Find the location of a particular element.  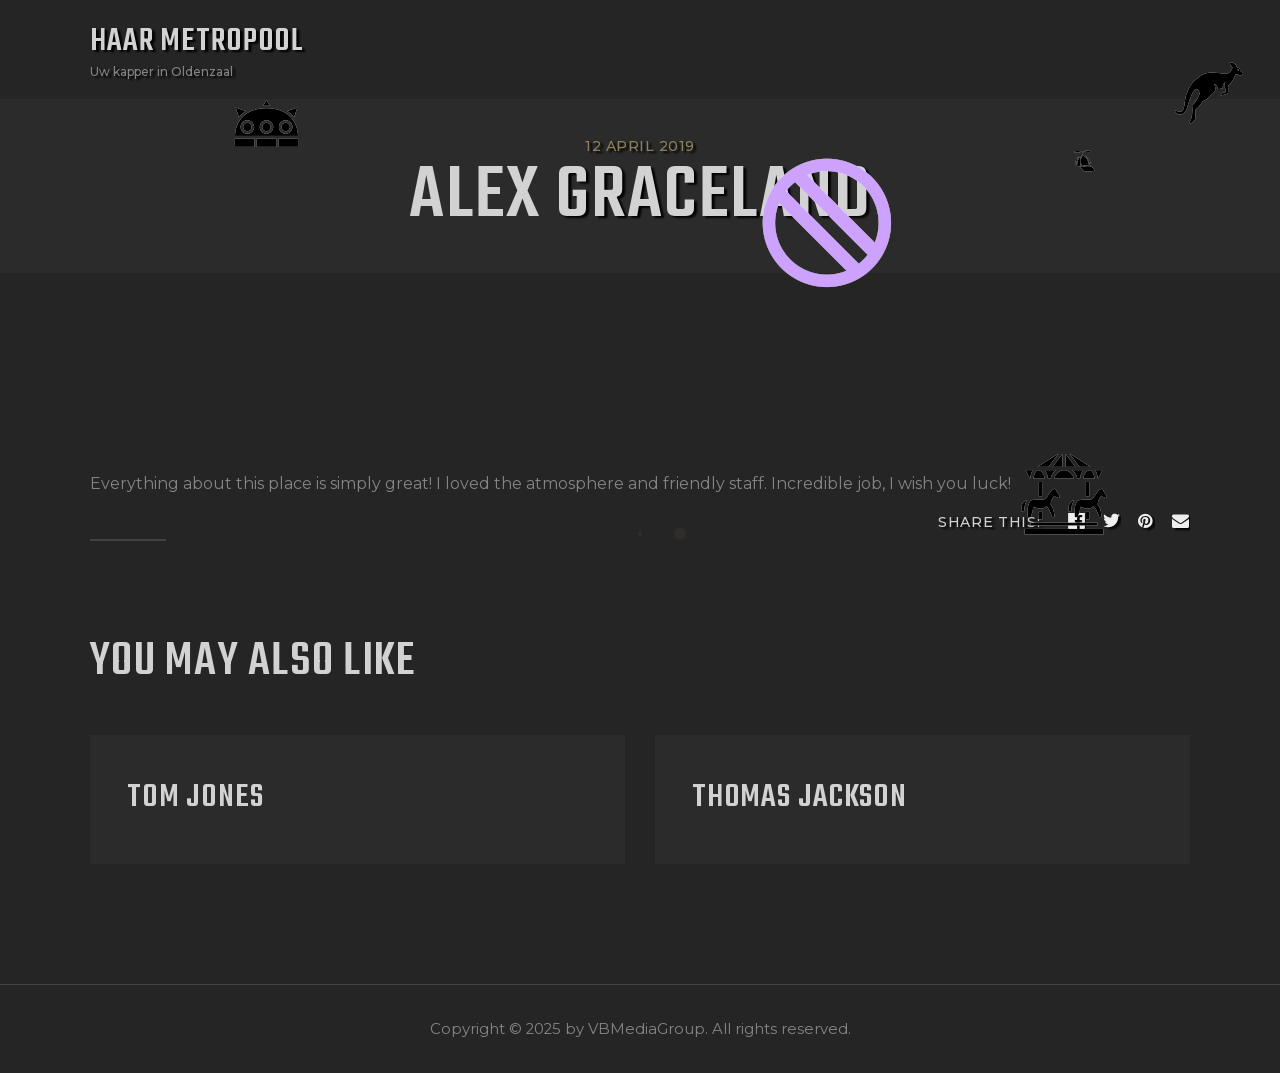

indicates a blocked or prohibited action is located at coordinates (827, 222).